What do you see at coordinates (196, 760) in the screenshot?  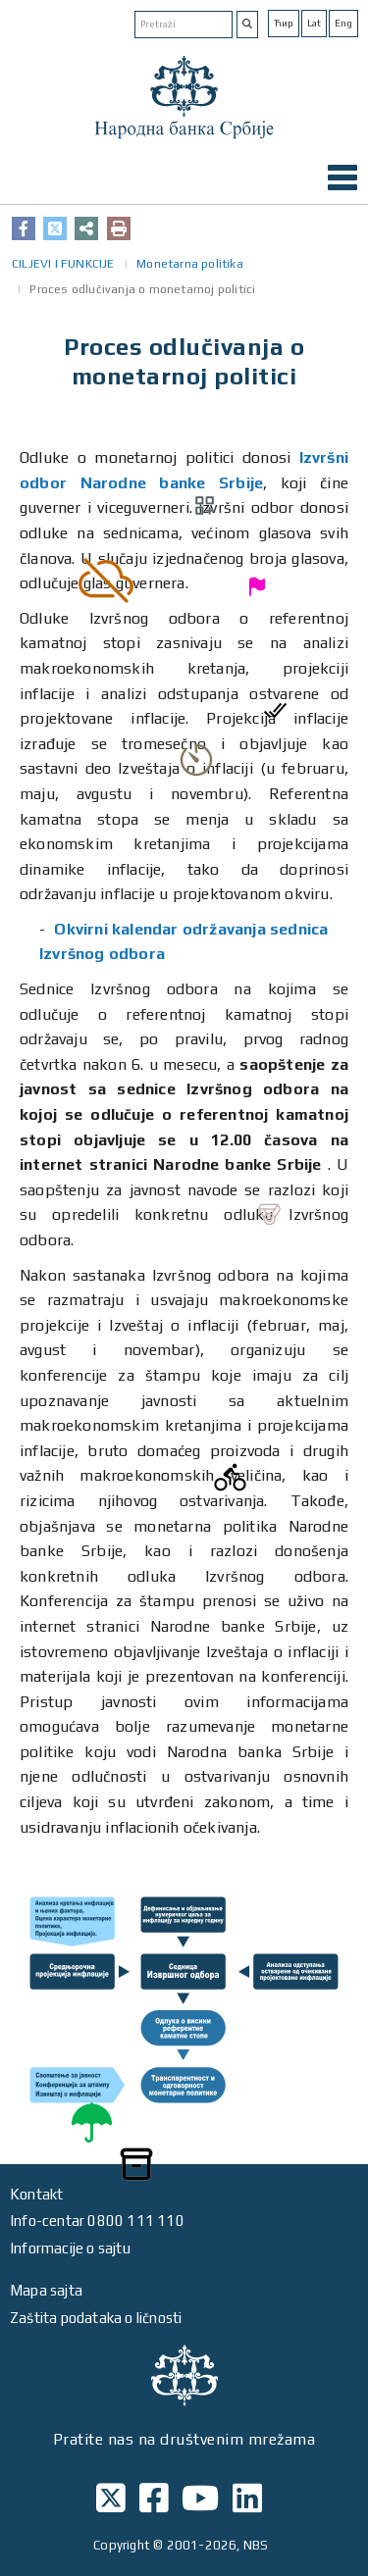 I see `set a countdown timer` at bounding box center [196, 760].